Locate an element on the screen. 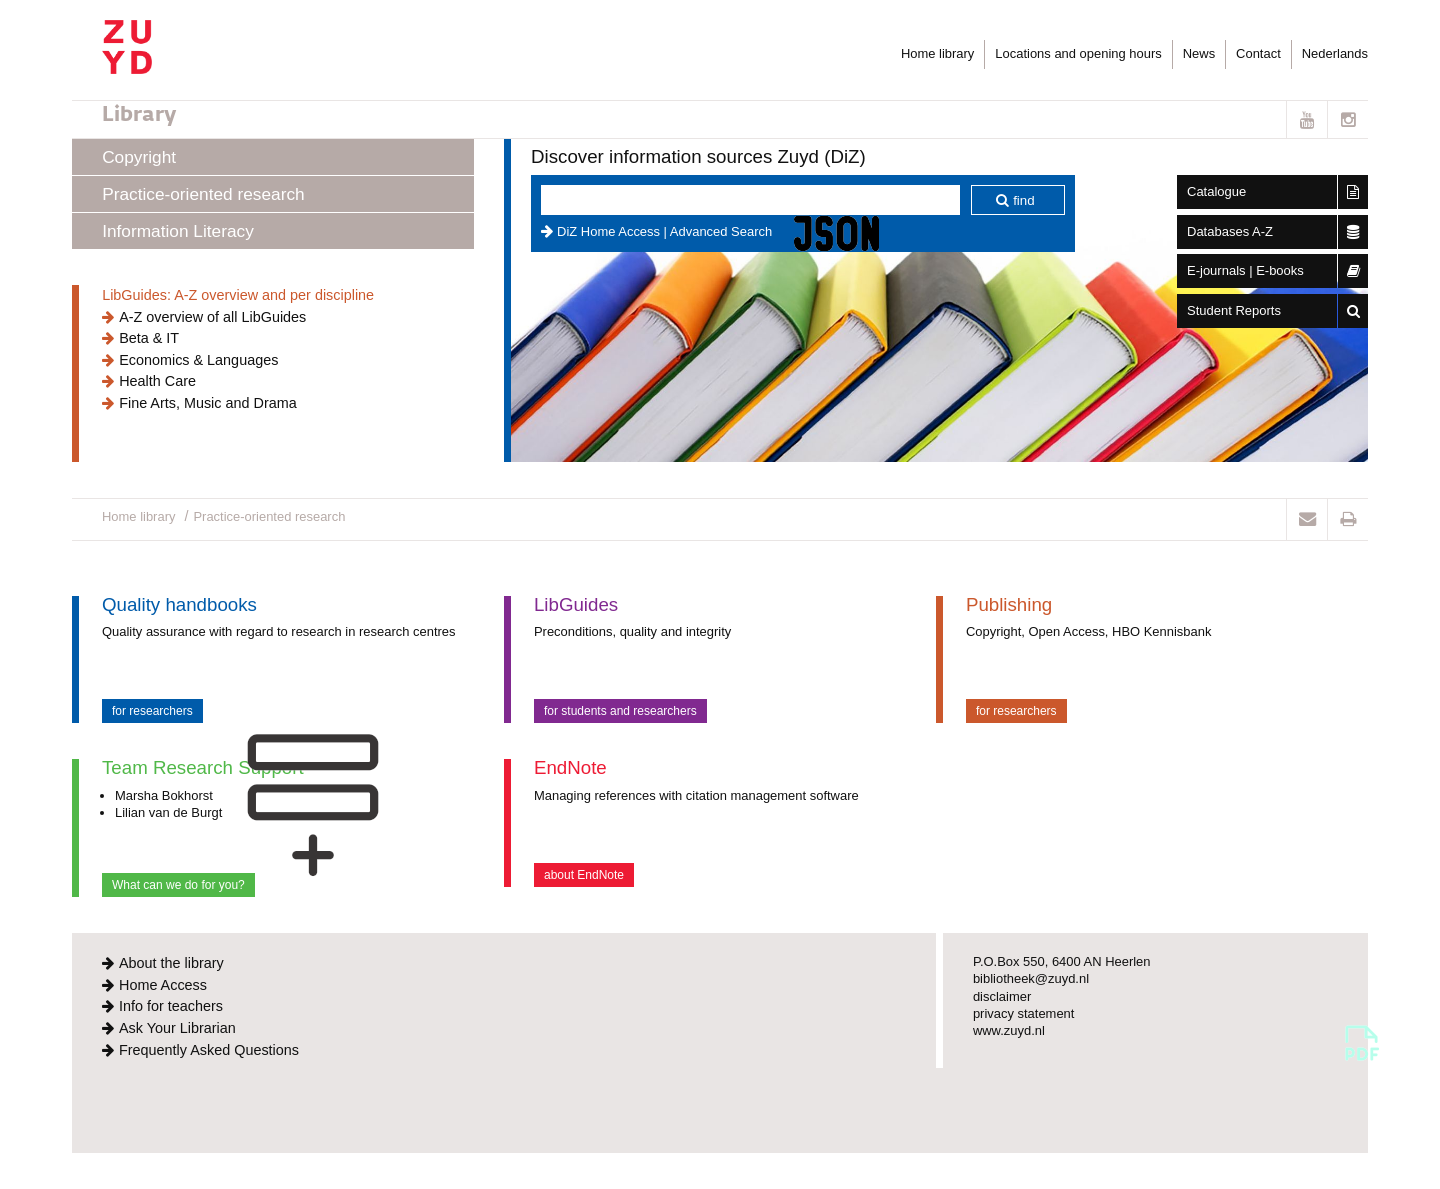  view or open a PDF document is located at coordinates (1361, 1044).